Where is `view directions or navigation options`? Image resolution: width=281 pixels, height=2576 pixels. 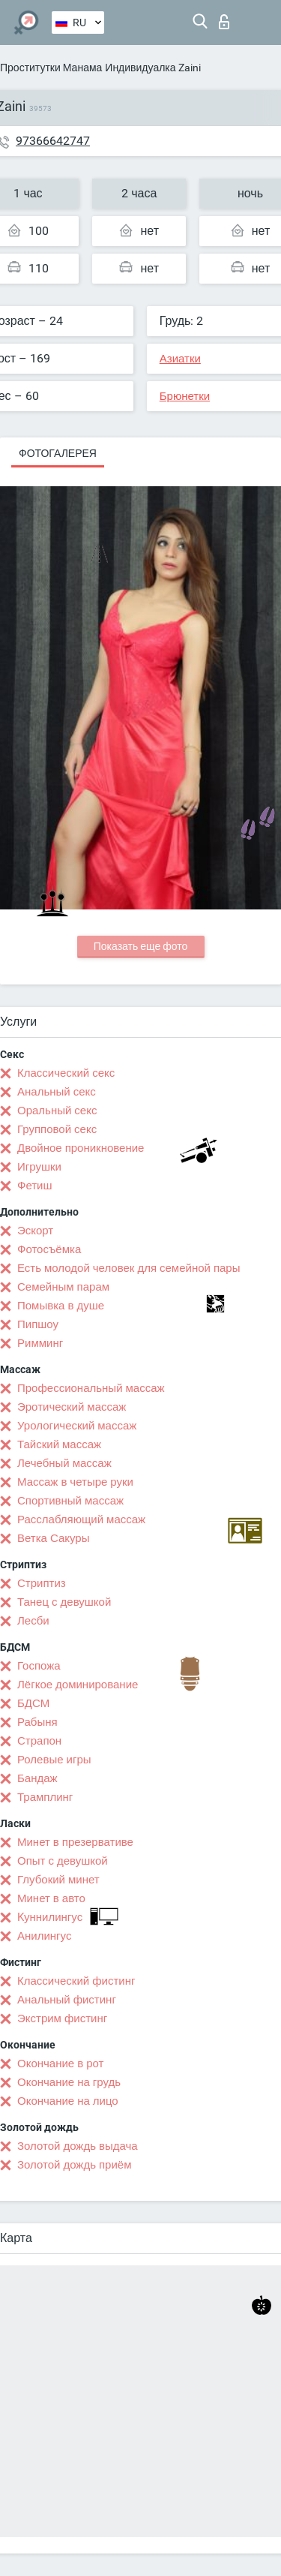
view directions or navigation options is located at coordinates (99, 554).